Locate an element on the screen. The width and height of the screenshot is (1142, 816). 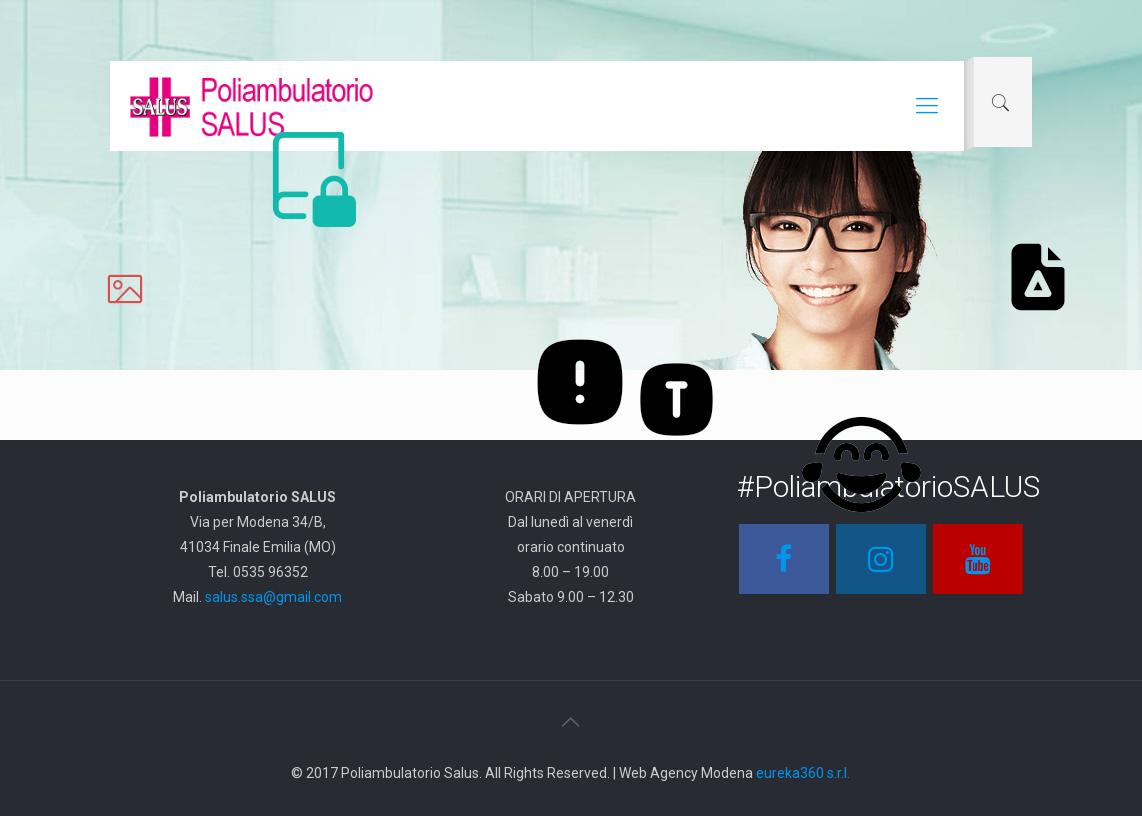
view file changes or differences is located at coordinates (1038, 277).